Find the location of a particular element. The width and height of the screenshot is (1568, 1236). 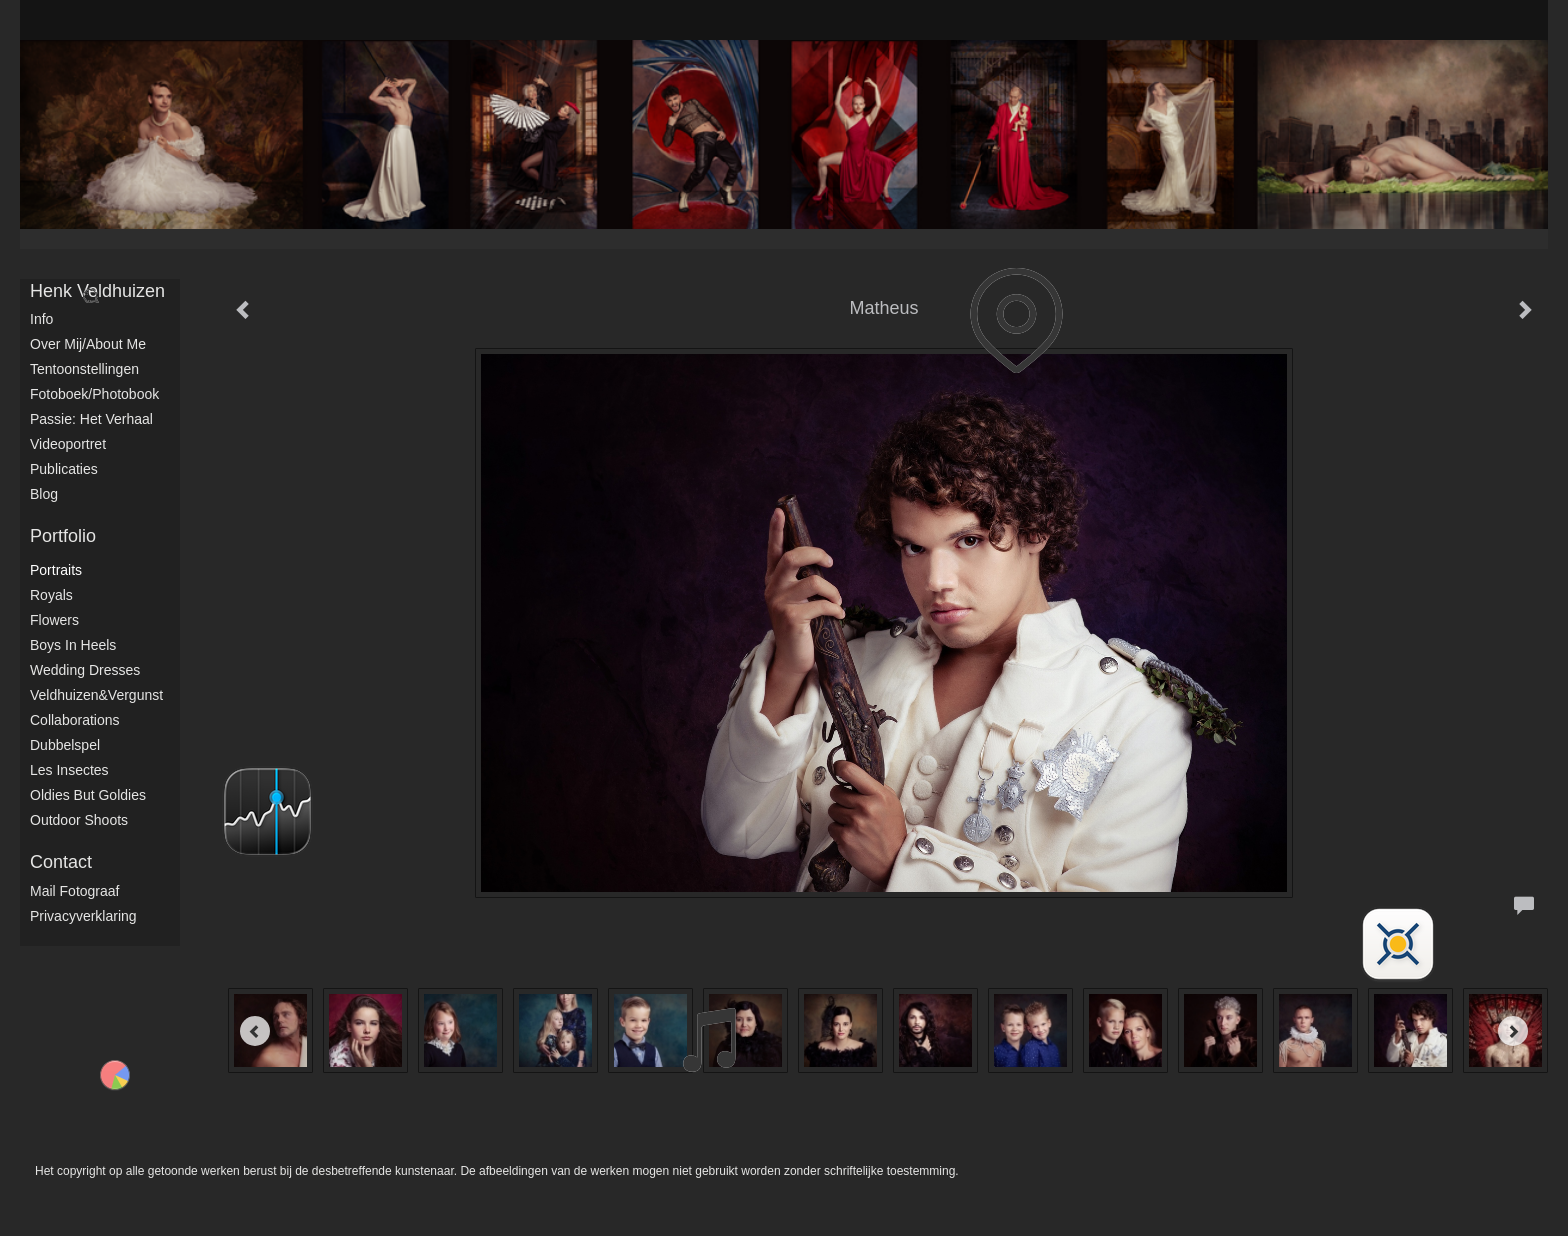

open the music app is located at coordinates (710, 1042).